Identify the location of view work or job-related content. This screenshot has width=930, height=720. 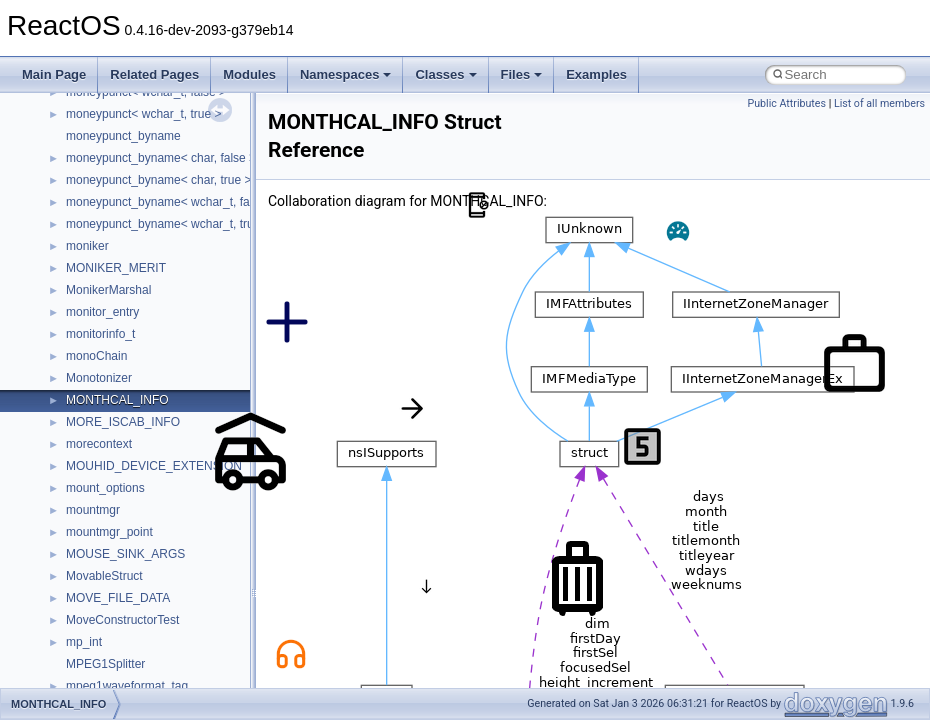
(854, 364).